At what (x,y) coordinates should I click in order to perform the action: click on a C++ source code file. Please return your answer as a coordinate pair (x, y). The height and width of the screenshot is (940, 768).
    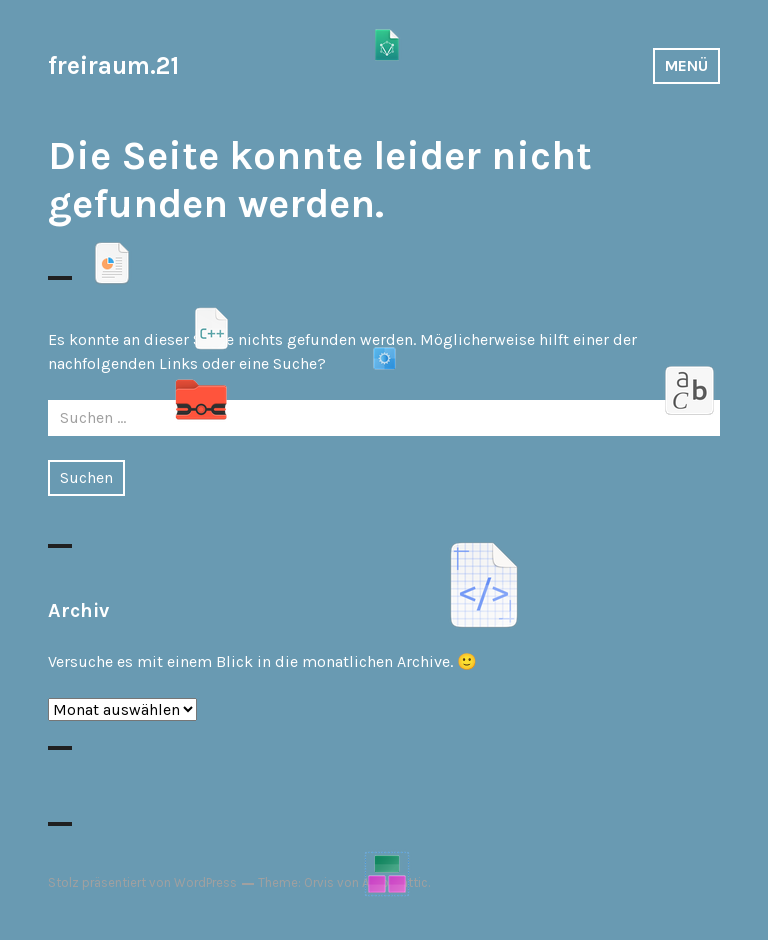
    Looking at the image, I should click on (211, 328).